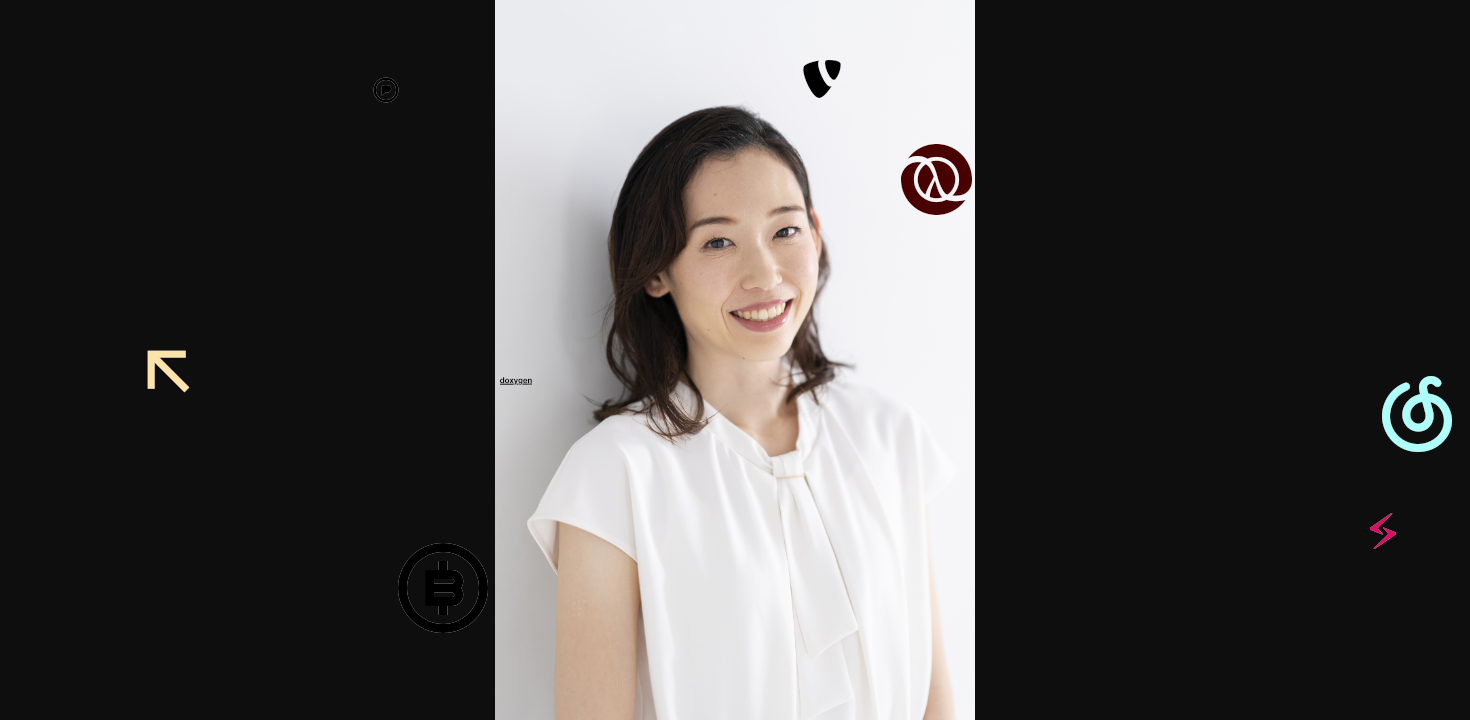 Image resolution: width=1470 pixels, height=720 pixels. Describe the element at coordinates (386, 90) in the screenshot. I see `open the pixelfed app` at that location.